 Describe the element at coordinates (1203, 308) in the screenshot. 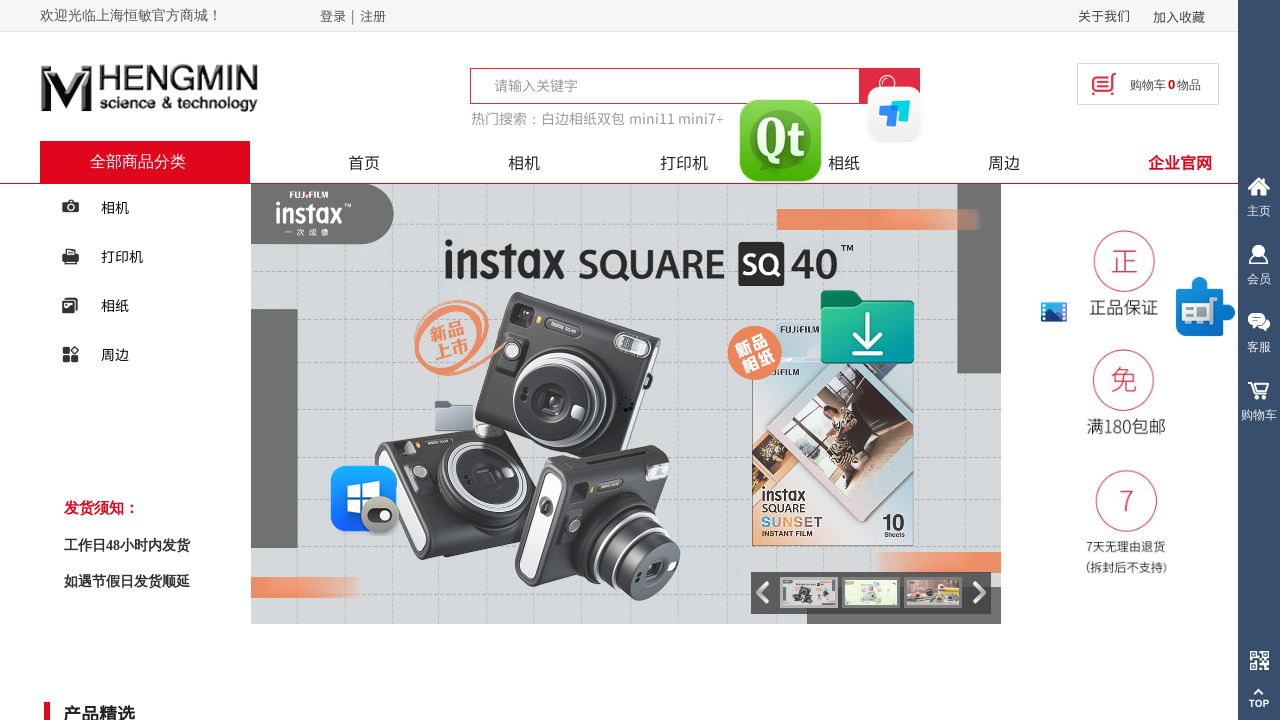

I see `open compatibility settings for apps` at that location.